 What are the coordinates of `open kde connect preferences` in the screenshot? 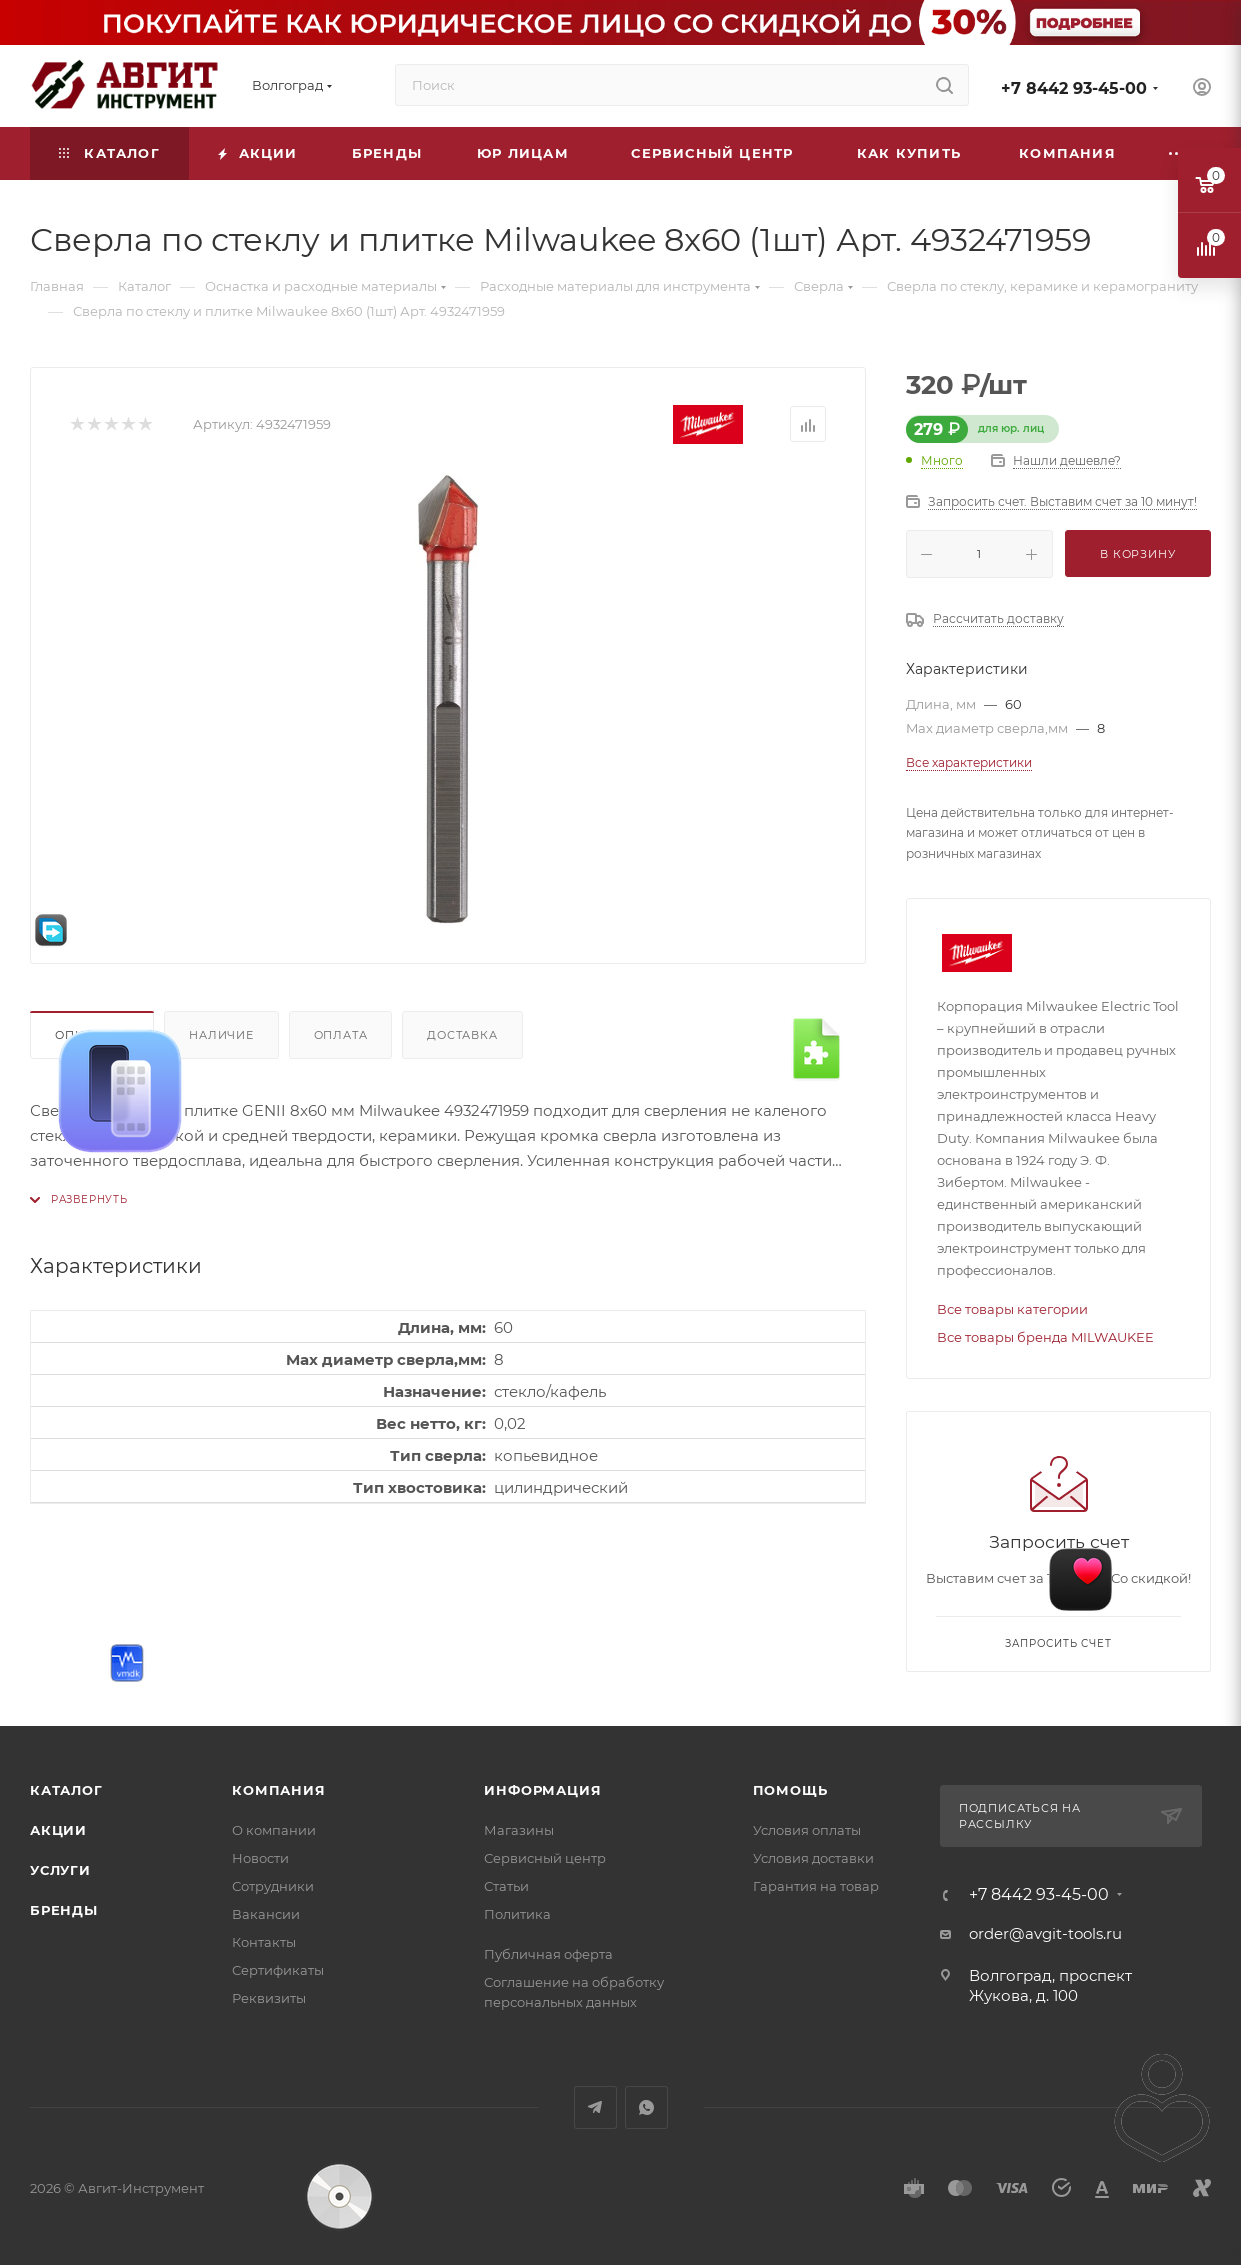 It's located at (120, 1091).